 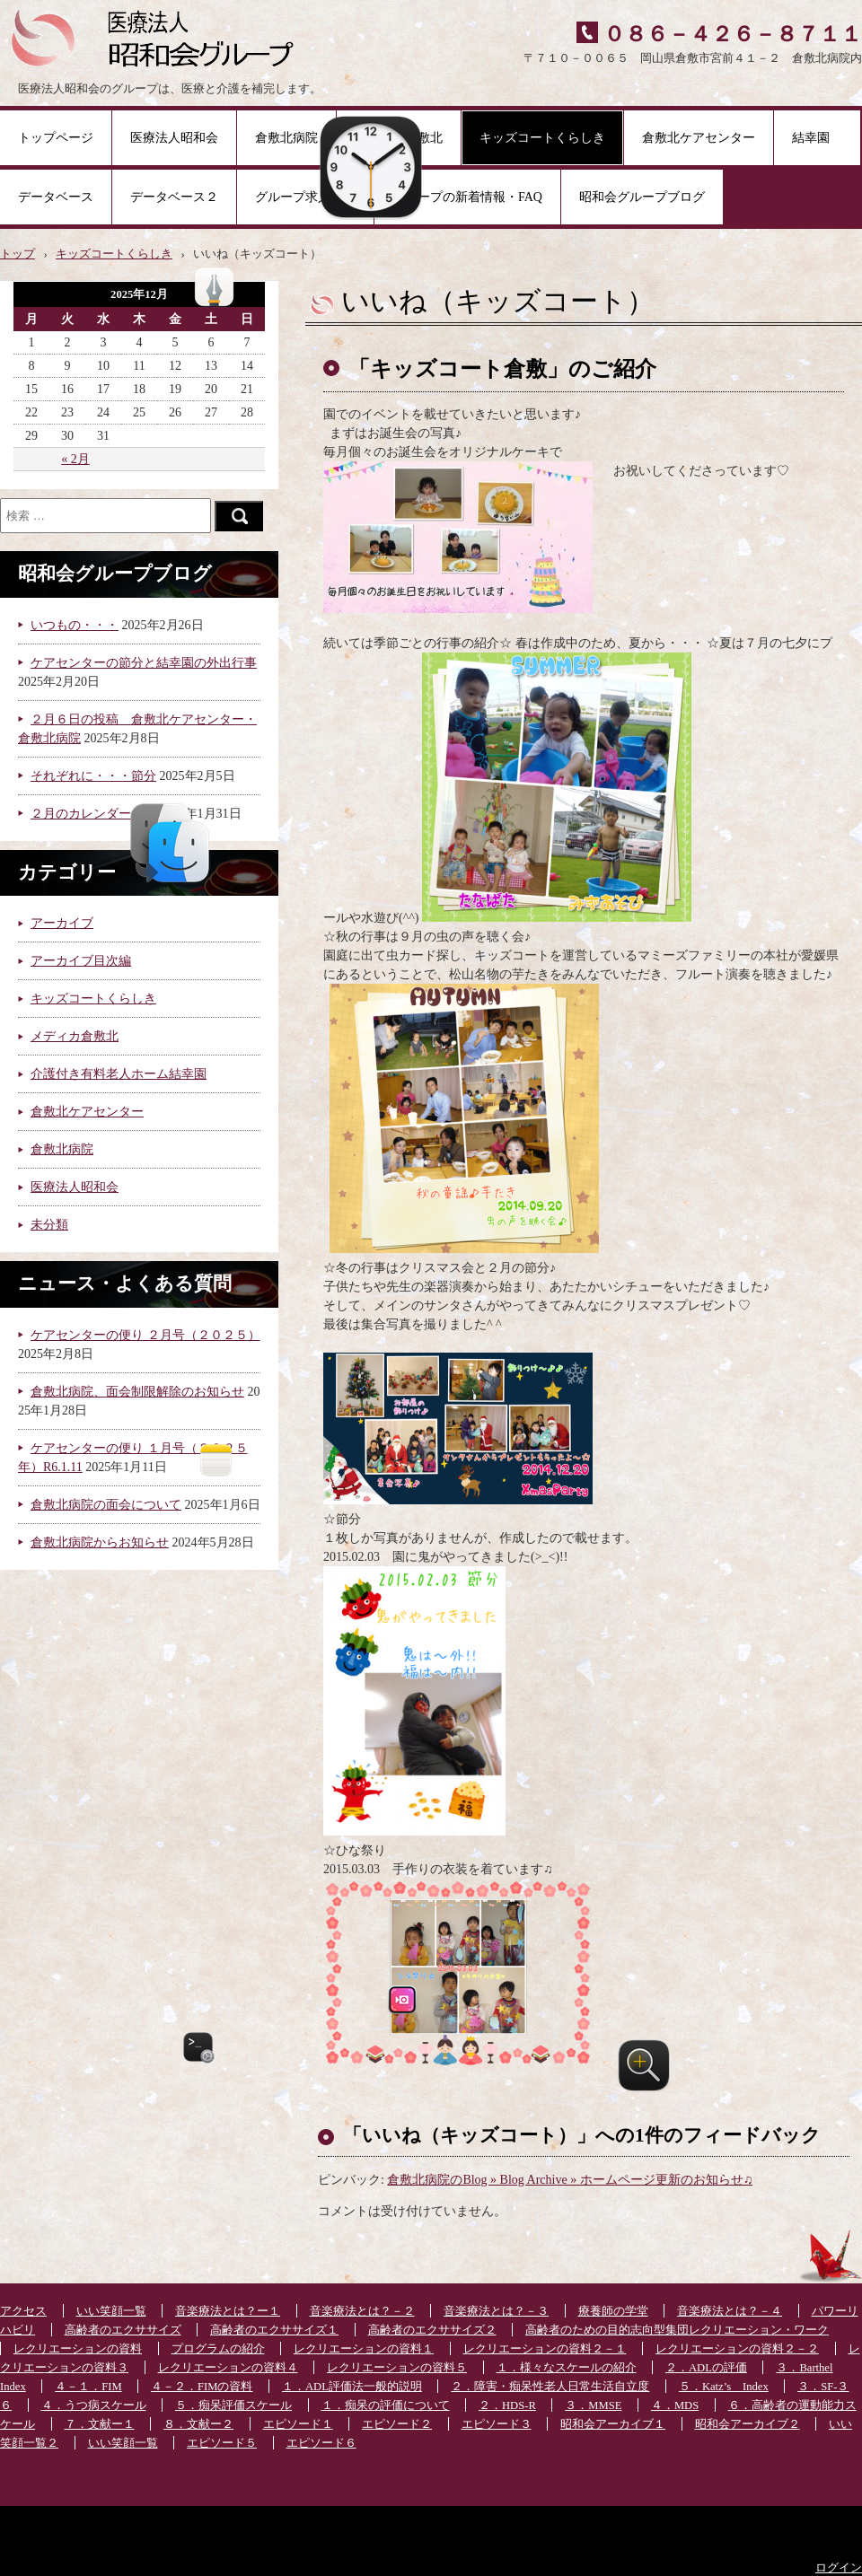 I want to click on open terminal preferences or settings, so click(x=198, y=2046).